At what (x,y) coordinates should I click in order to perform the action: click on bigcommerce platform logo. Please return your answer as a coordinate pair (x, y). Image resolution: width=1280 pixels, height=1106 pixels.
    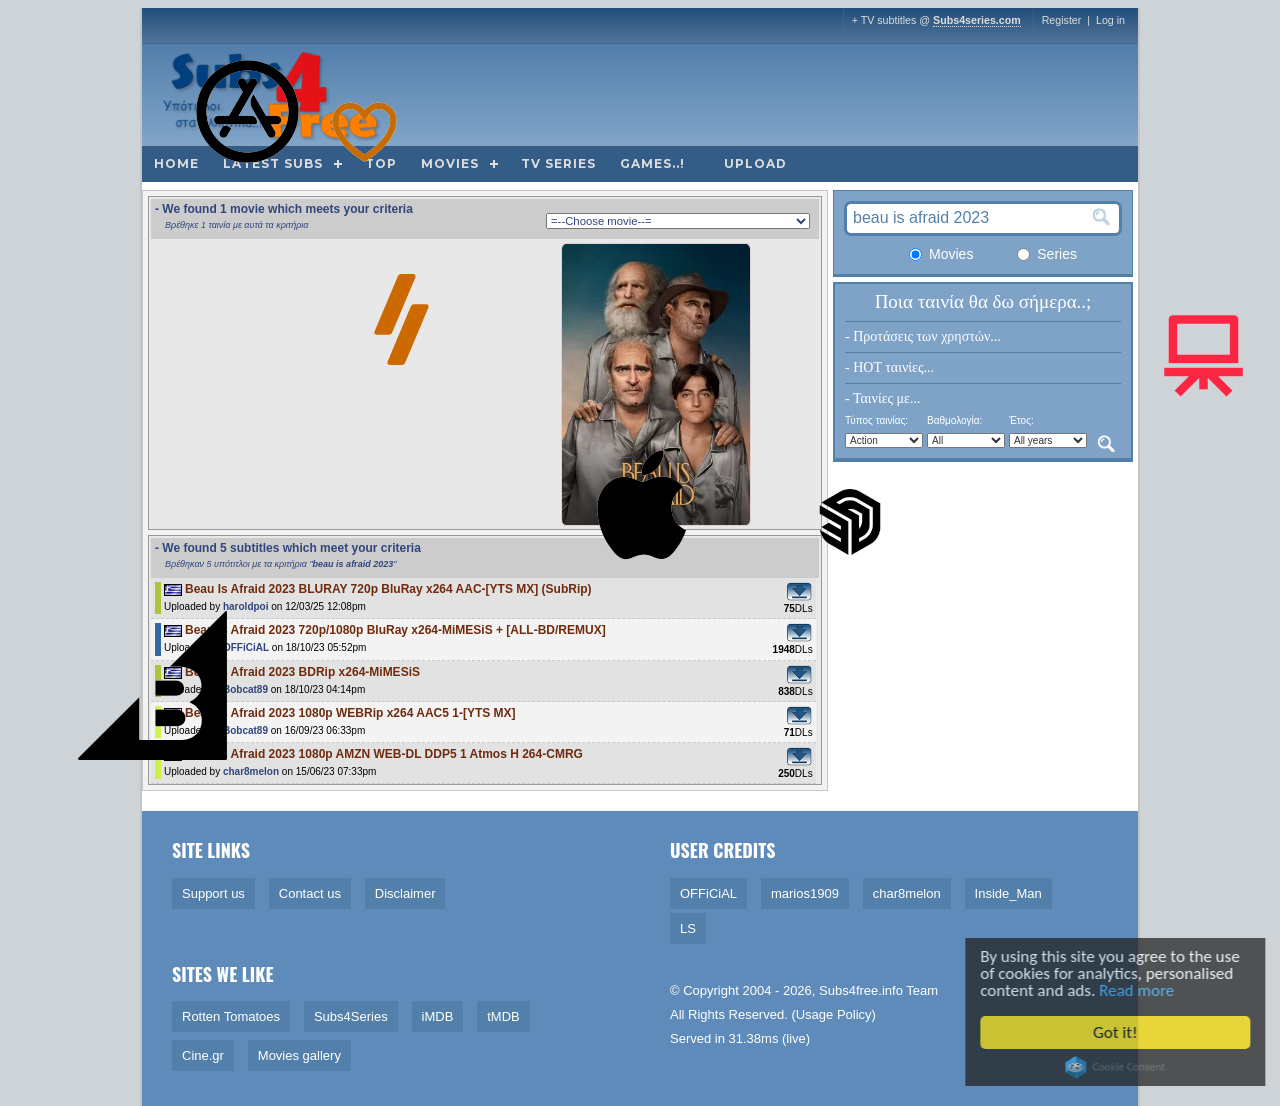
    Looking at the image, I should click on (152, 685).